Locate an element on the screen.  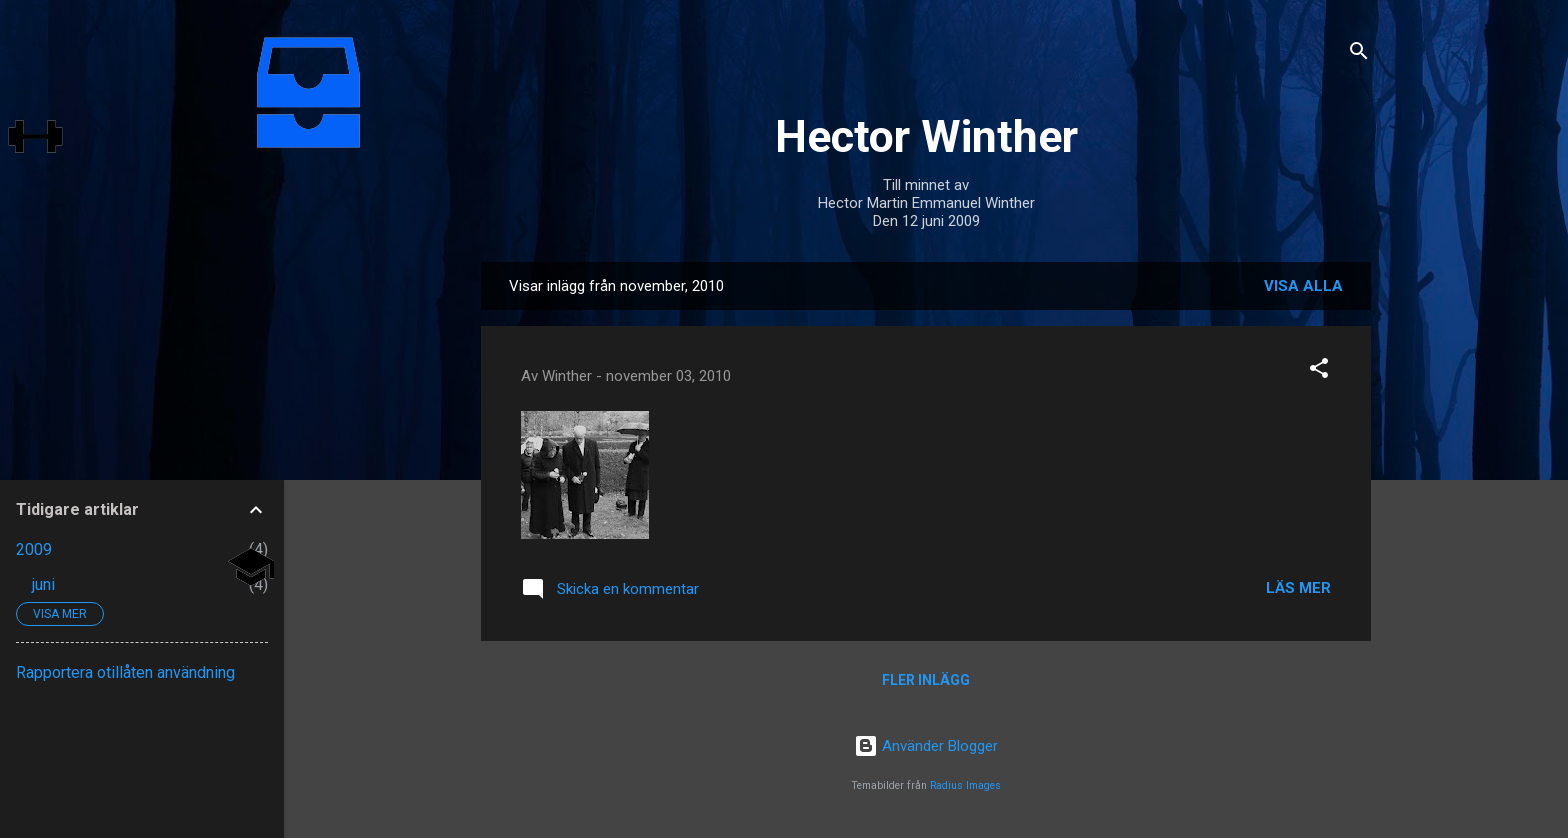
access workout or fitness features is located at coordinates (35, 136).